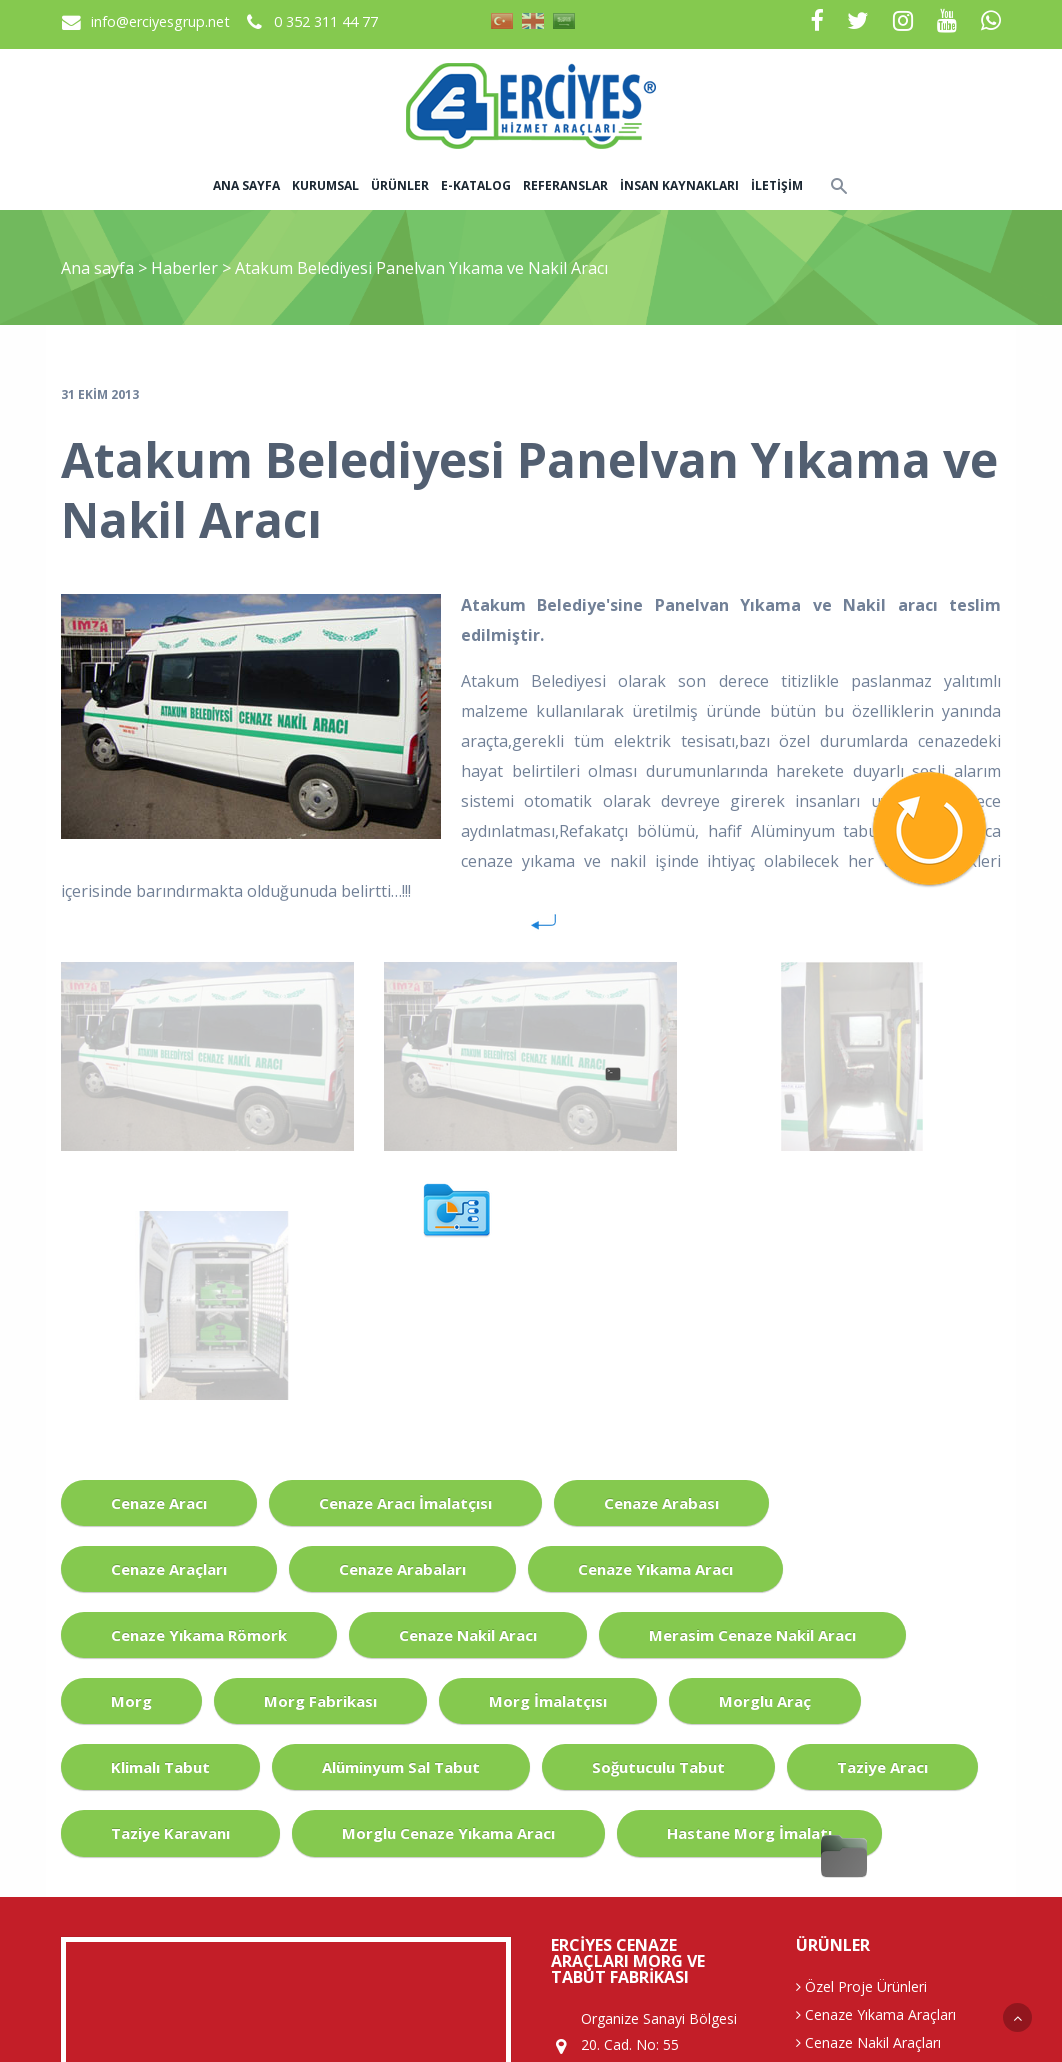 The height and width of the screenshot is (2062, 1062). What do you see at coordinates (844, 1856) in the screenshot?
I see `an open folder ready to display its contents` at bounding box center [844, 1856].